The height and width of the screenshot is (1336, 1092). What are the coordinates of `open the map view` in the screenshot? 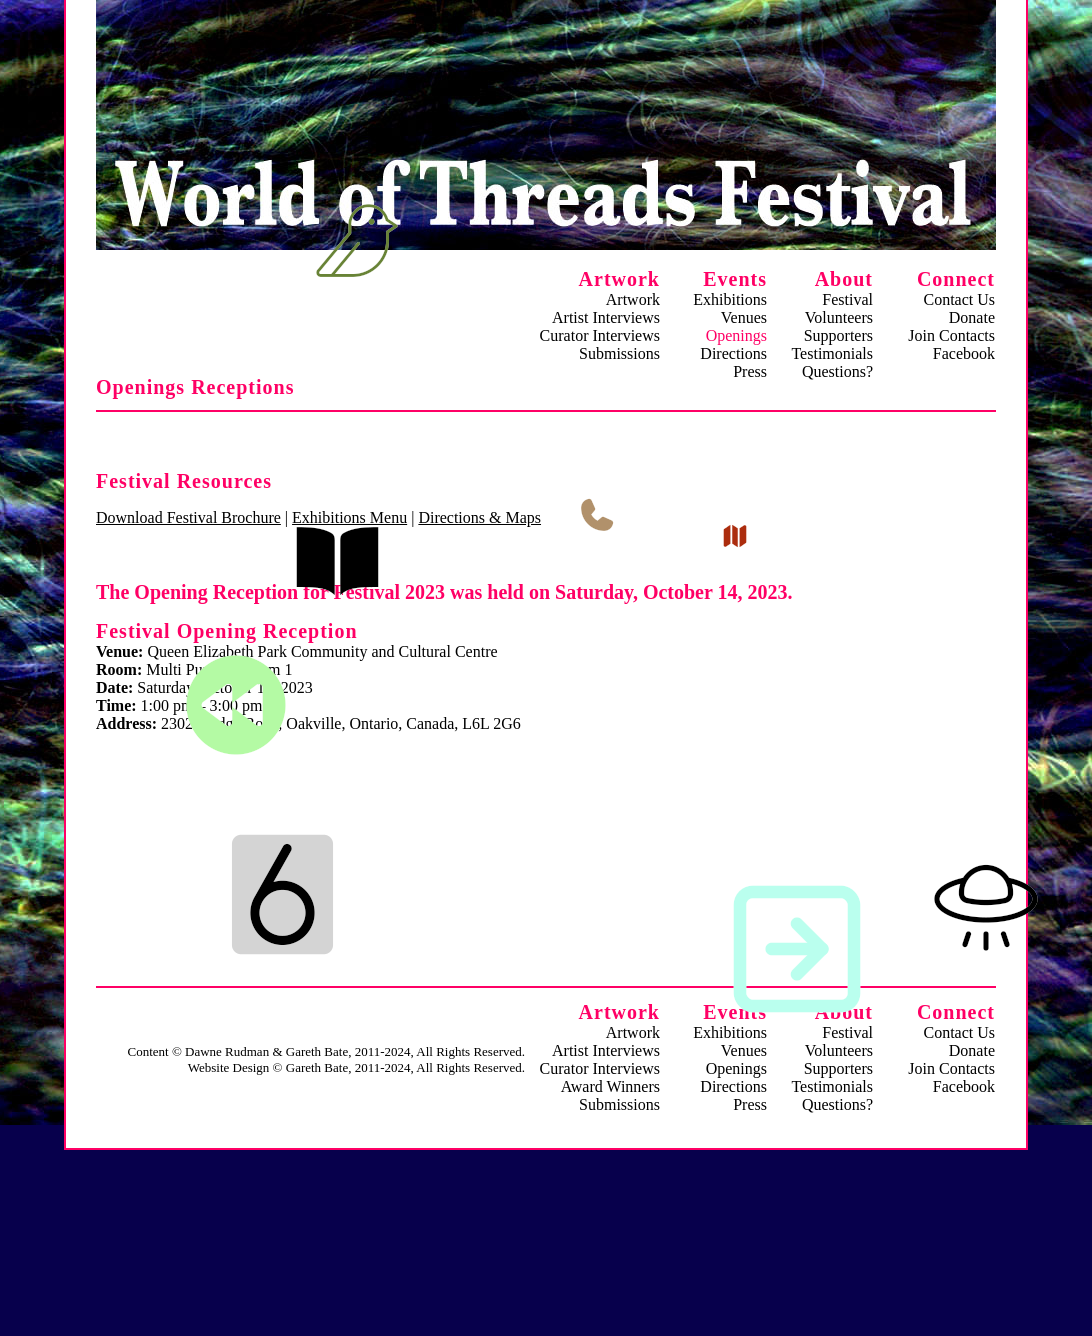 It's located at (735, 536).